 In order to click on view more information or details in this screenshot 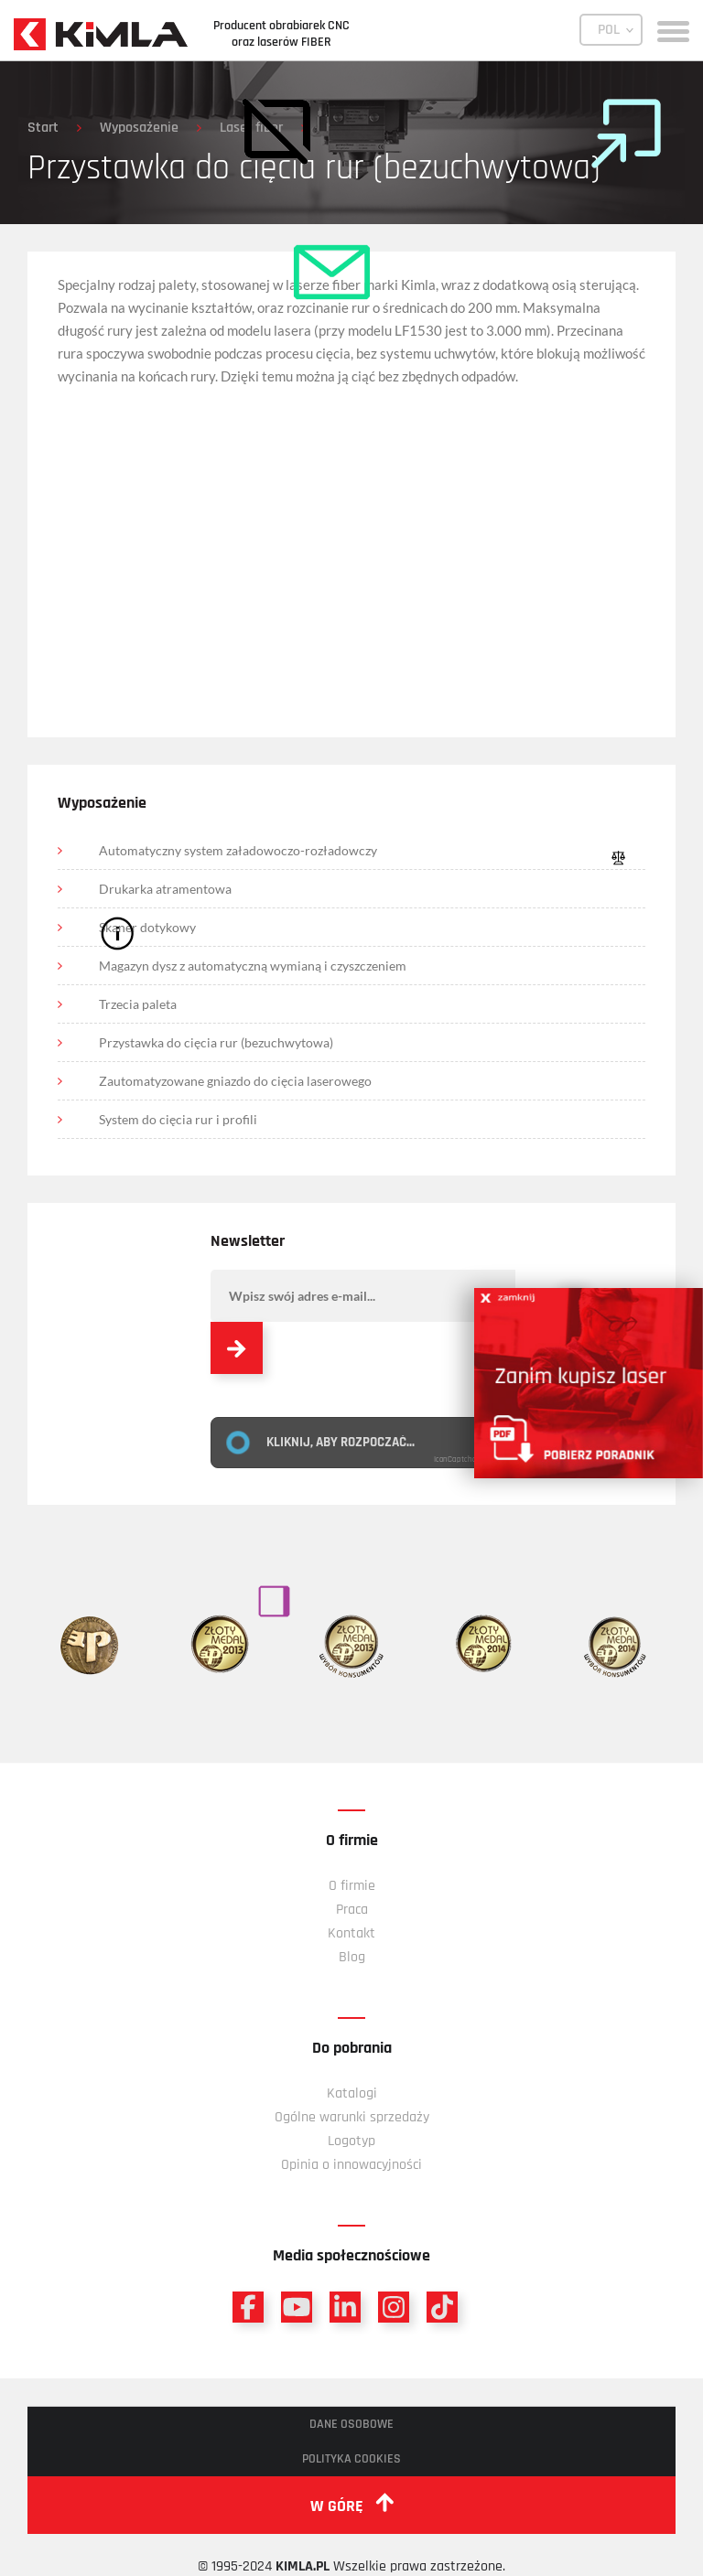, I will do `click(117, 933)`.